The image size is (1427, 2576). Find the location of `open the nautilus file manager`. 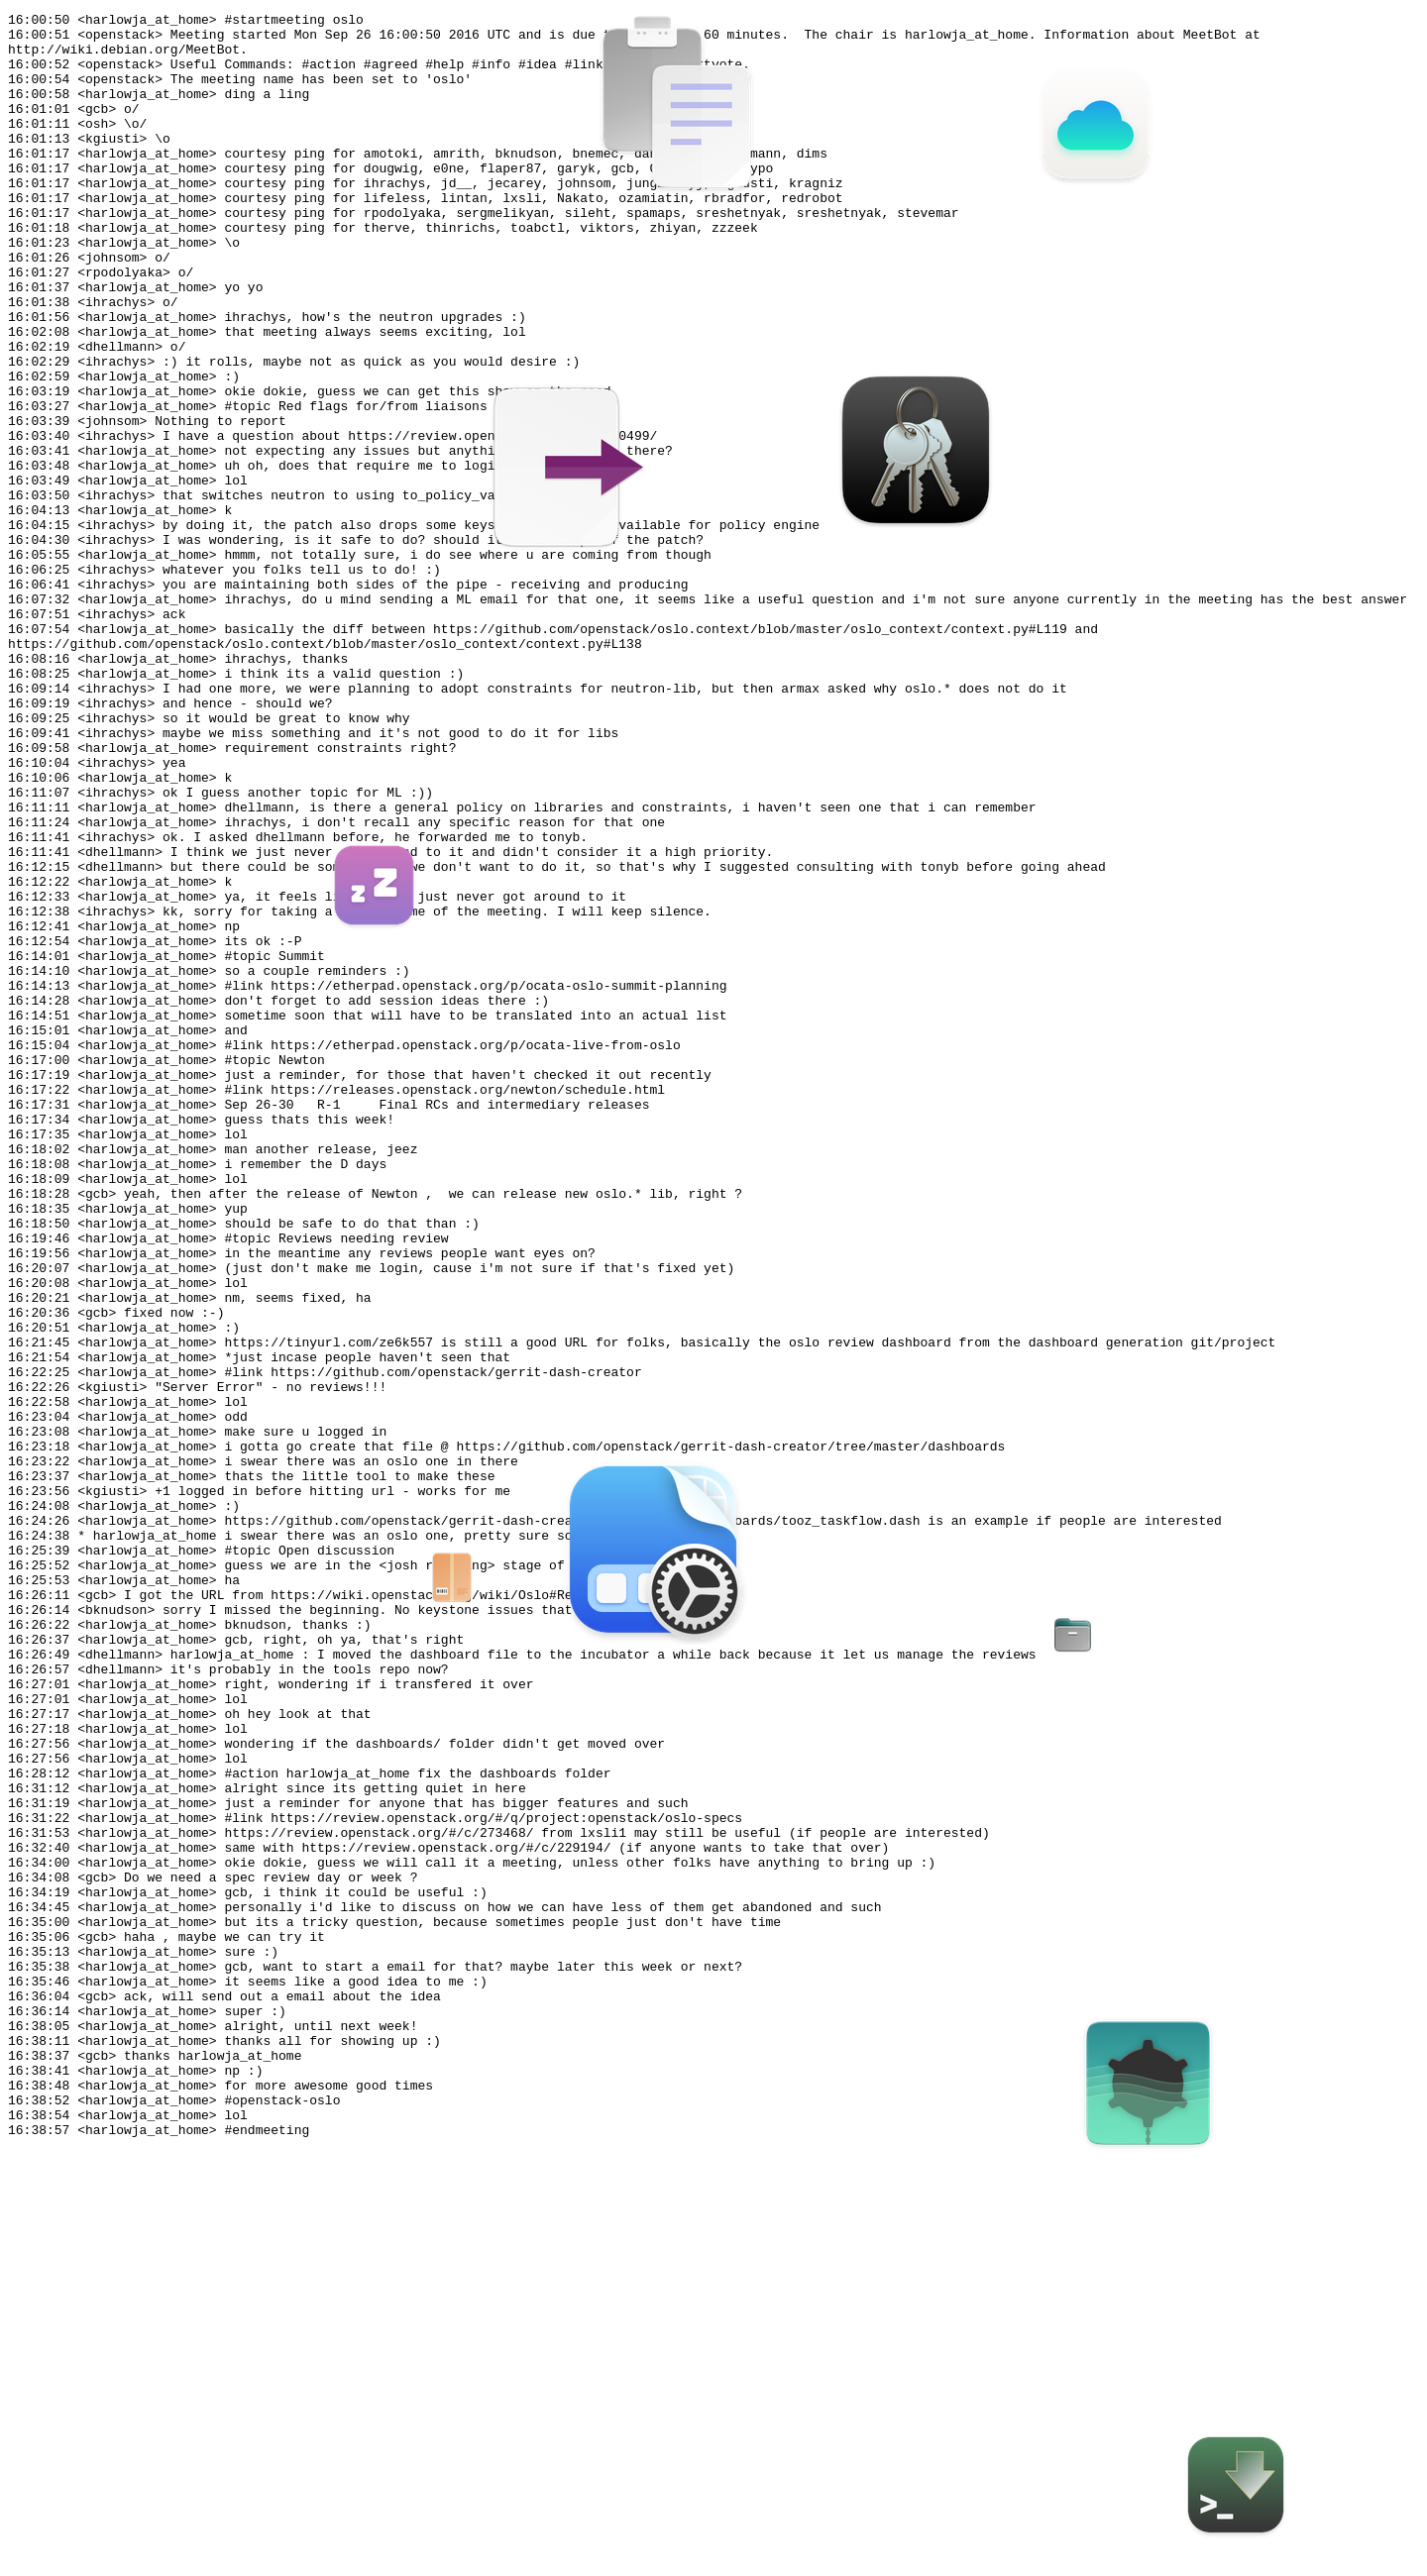

open the nautilus file manager is located at coordinates (1072, 1634).